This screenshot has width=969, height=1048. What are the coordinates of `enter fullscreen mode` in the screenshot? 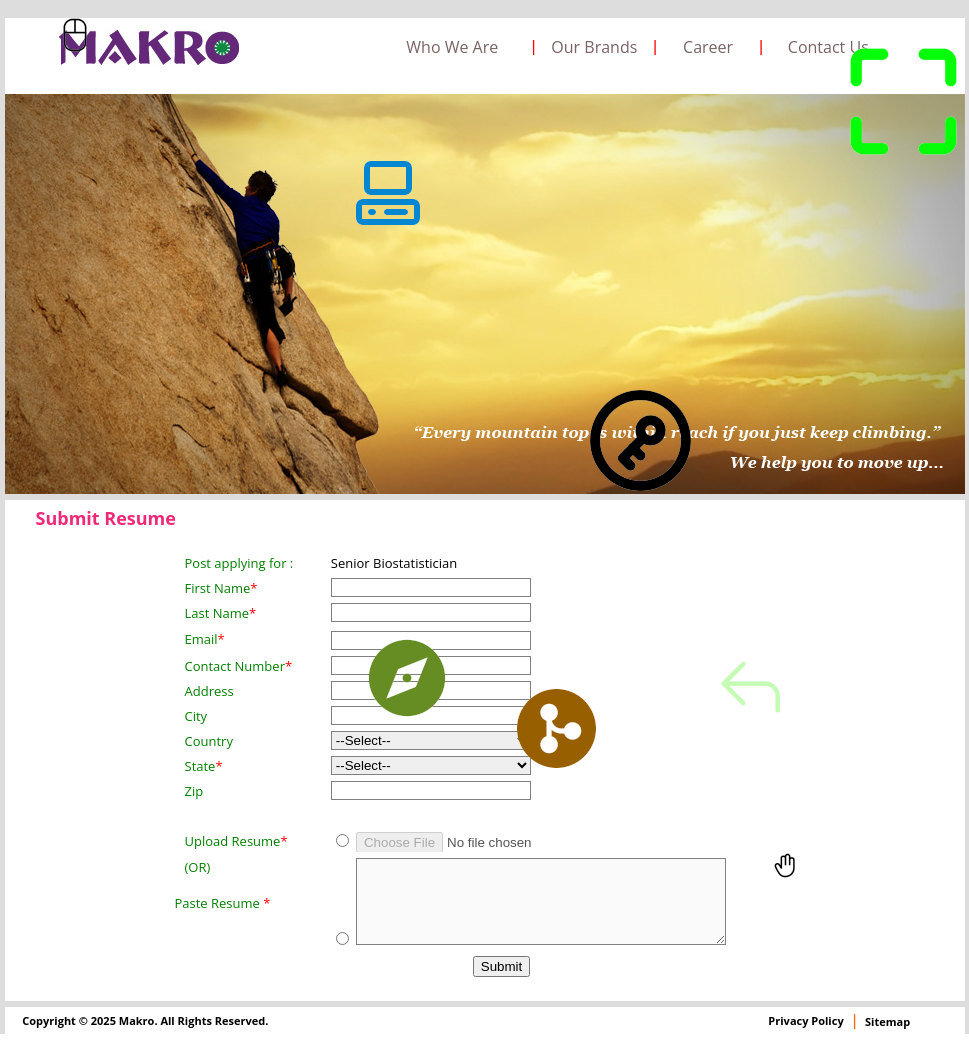 It's located at (903, 101).